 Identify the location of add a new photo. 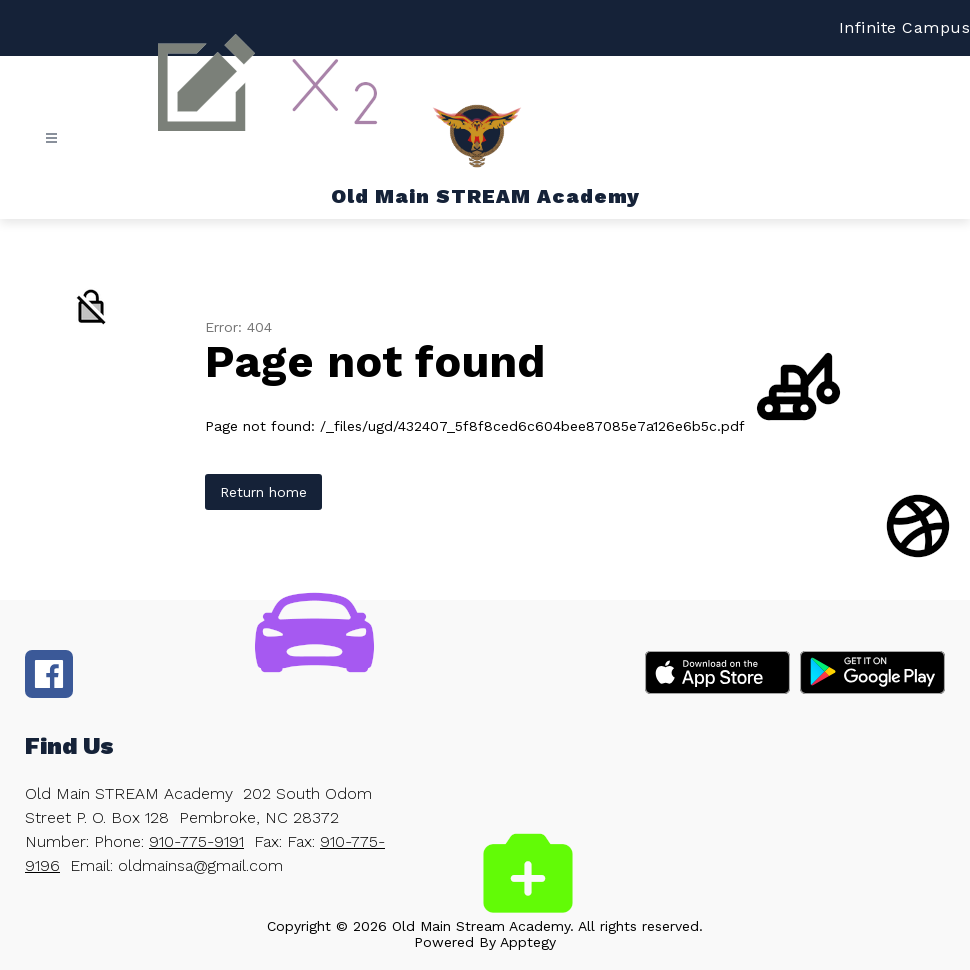
(528, 875).